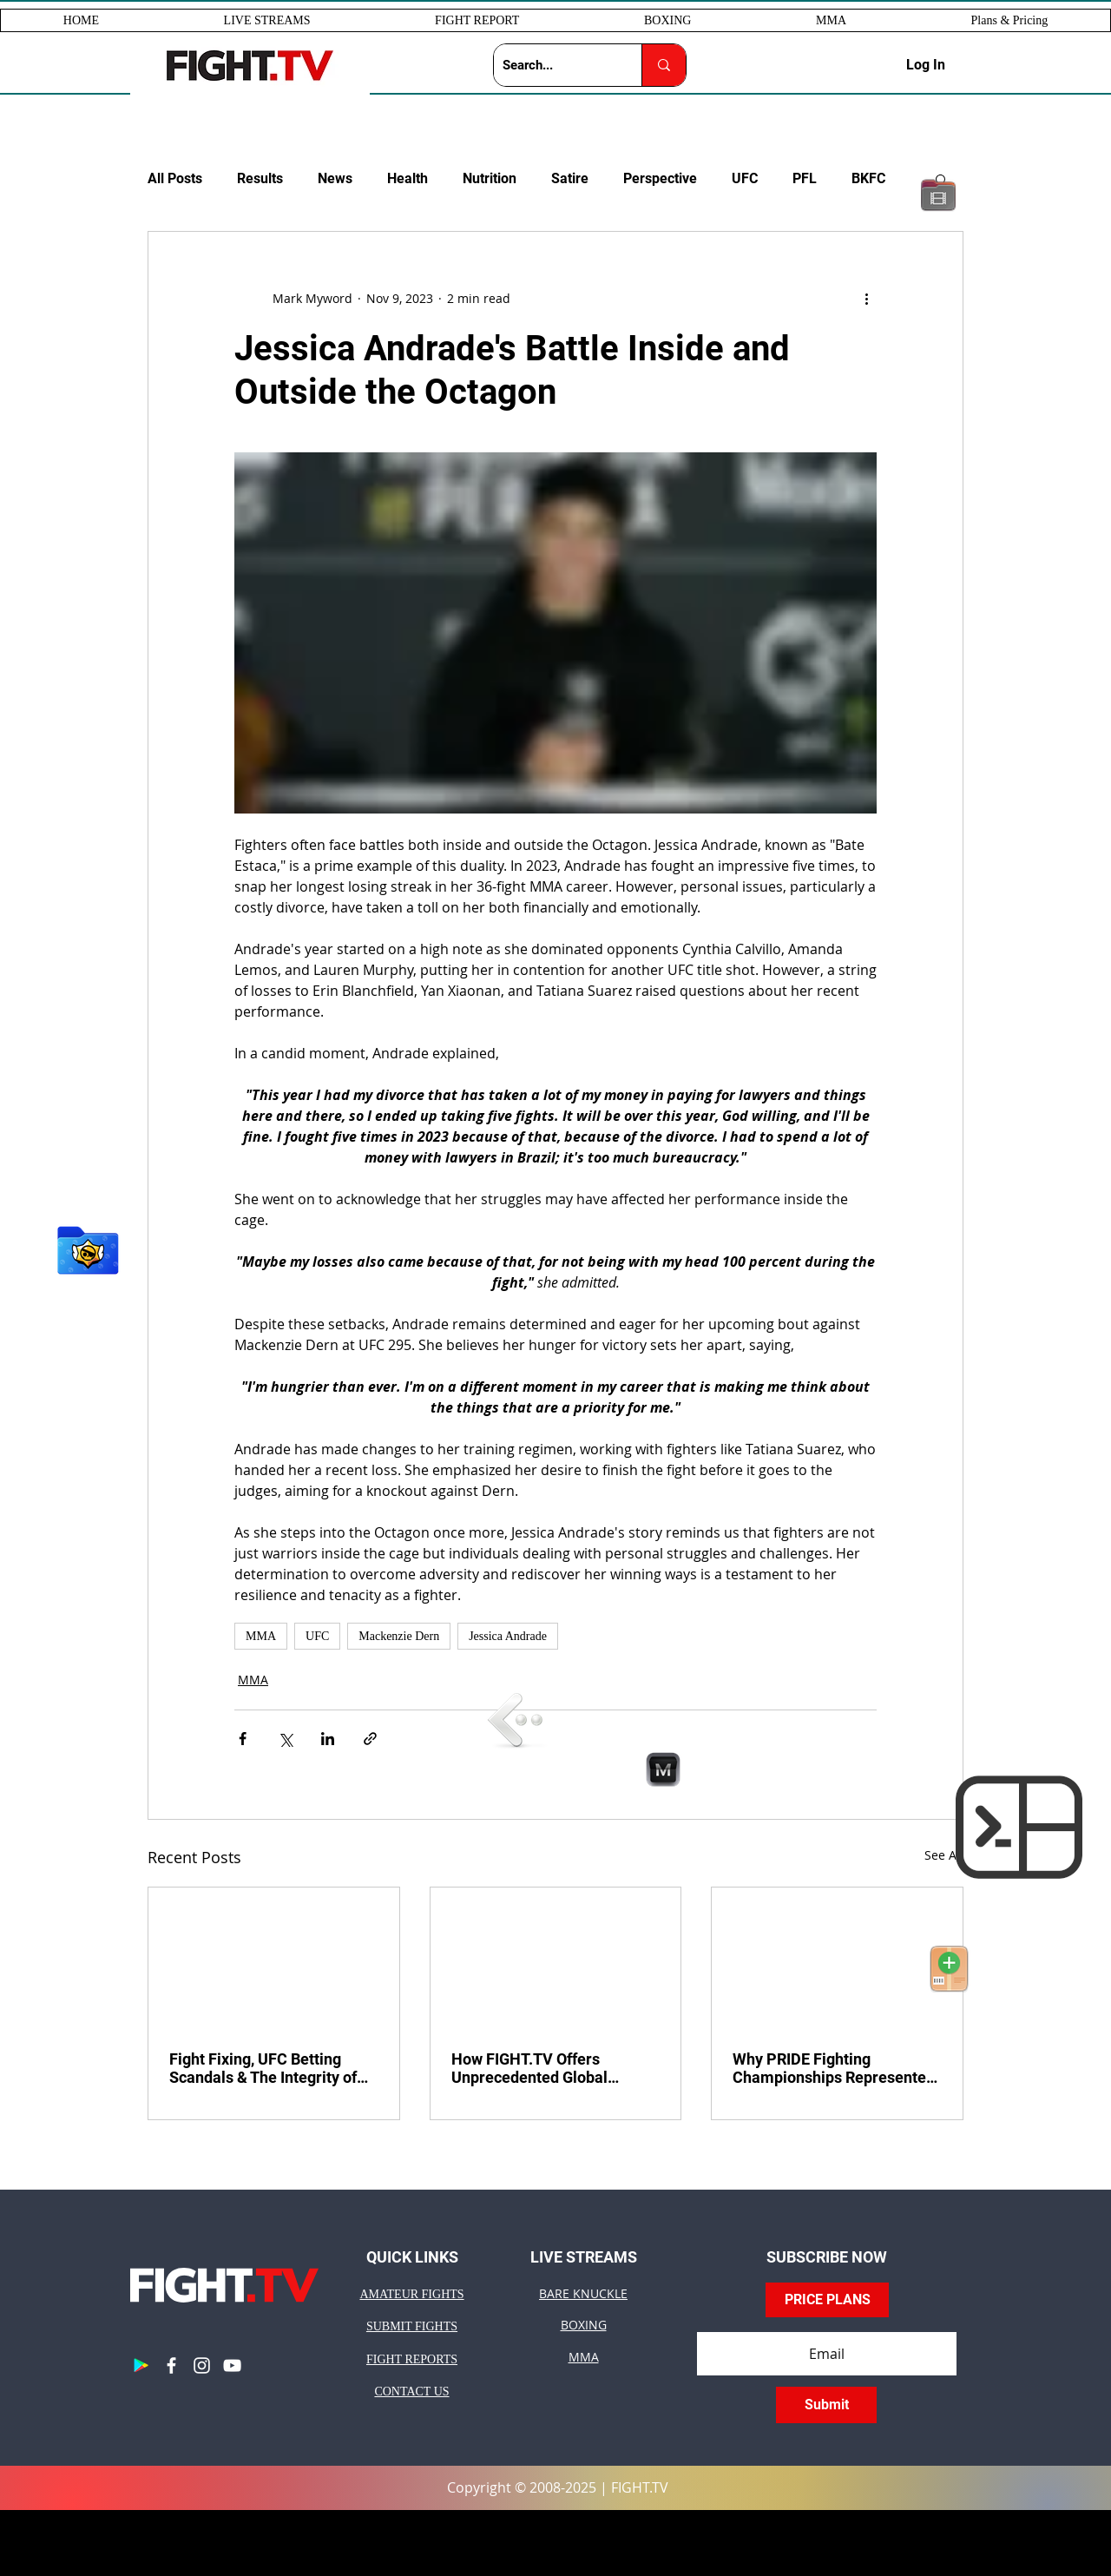  I want to click on open tilix terminal emulator, so click(1019, 1823).